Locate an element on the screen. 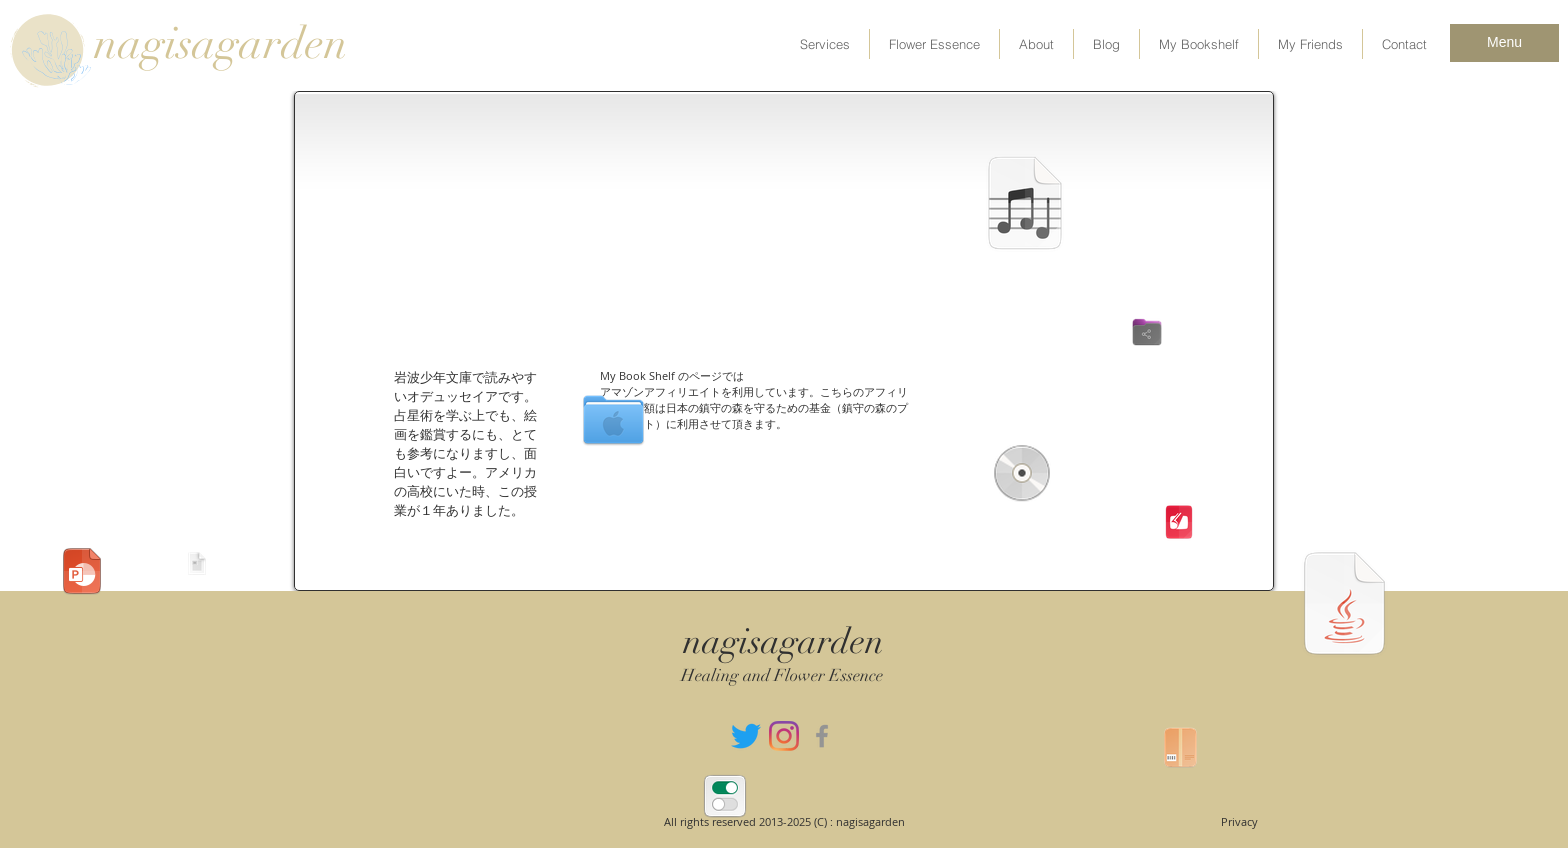 This screenshot has width=1568, height=848. open apple system folder is located at coordinates (613, 419).